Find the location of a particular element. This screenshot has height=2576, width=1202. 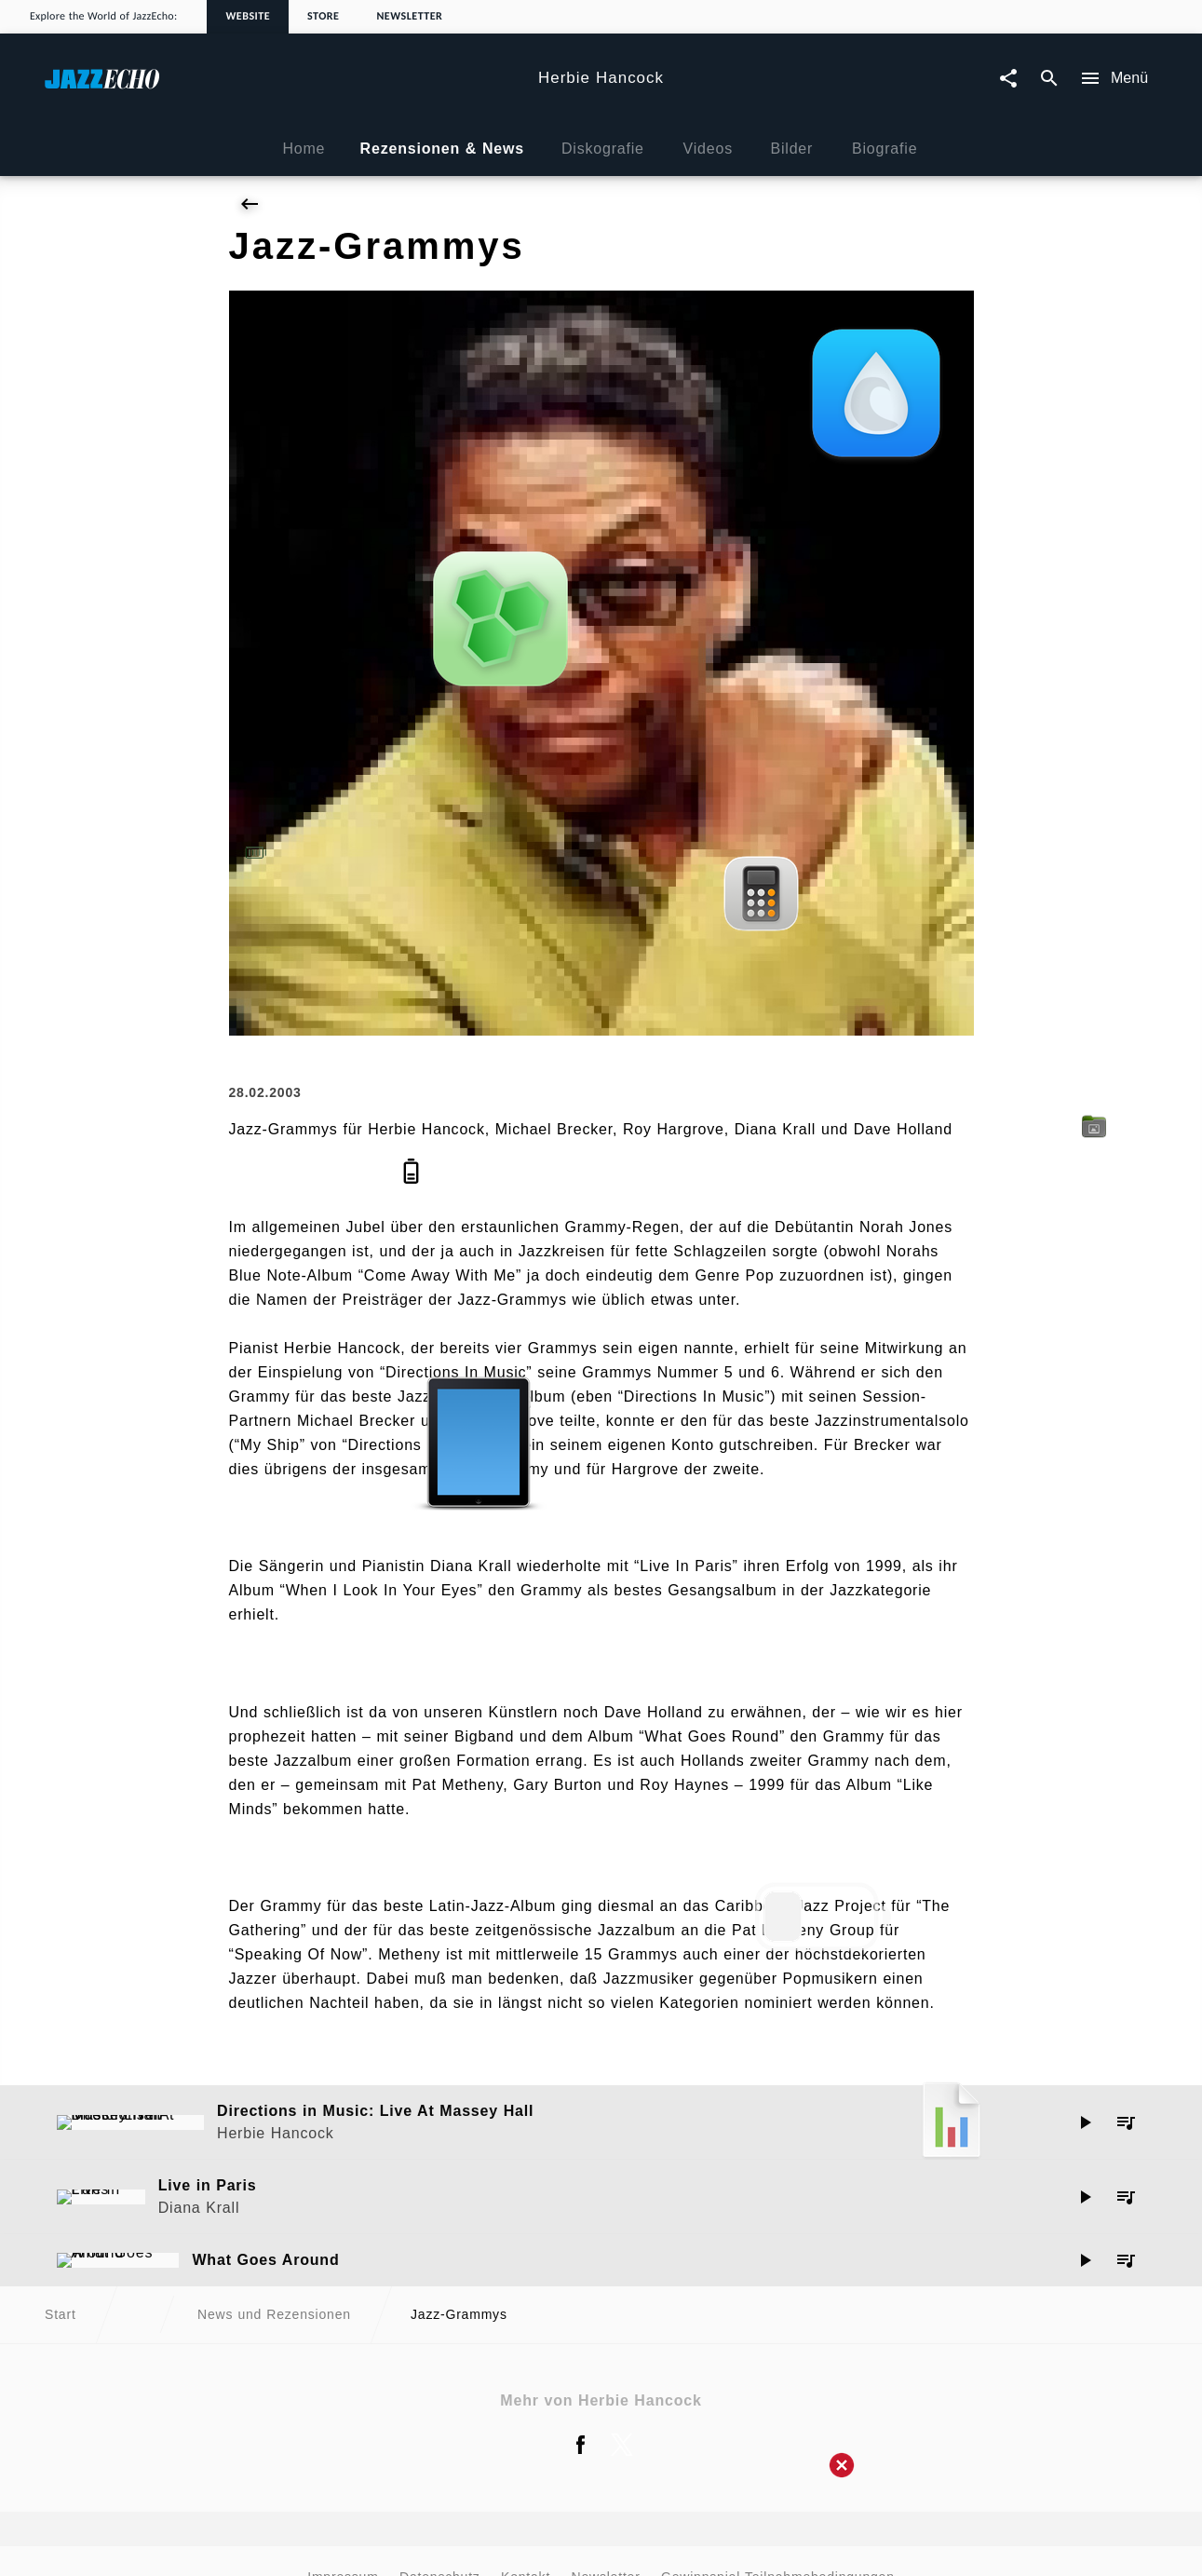

indicates battery level at 30% is located at coordinates (823, 1917).